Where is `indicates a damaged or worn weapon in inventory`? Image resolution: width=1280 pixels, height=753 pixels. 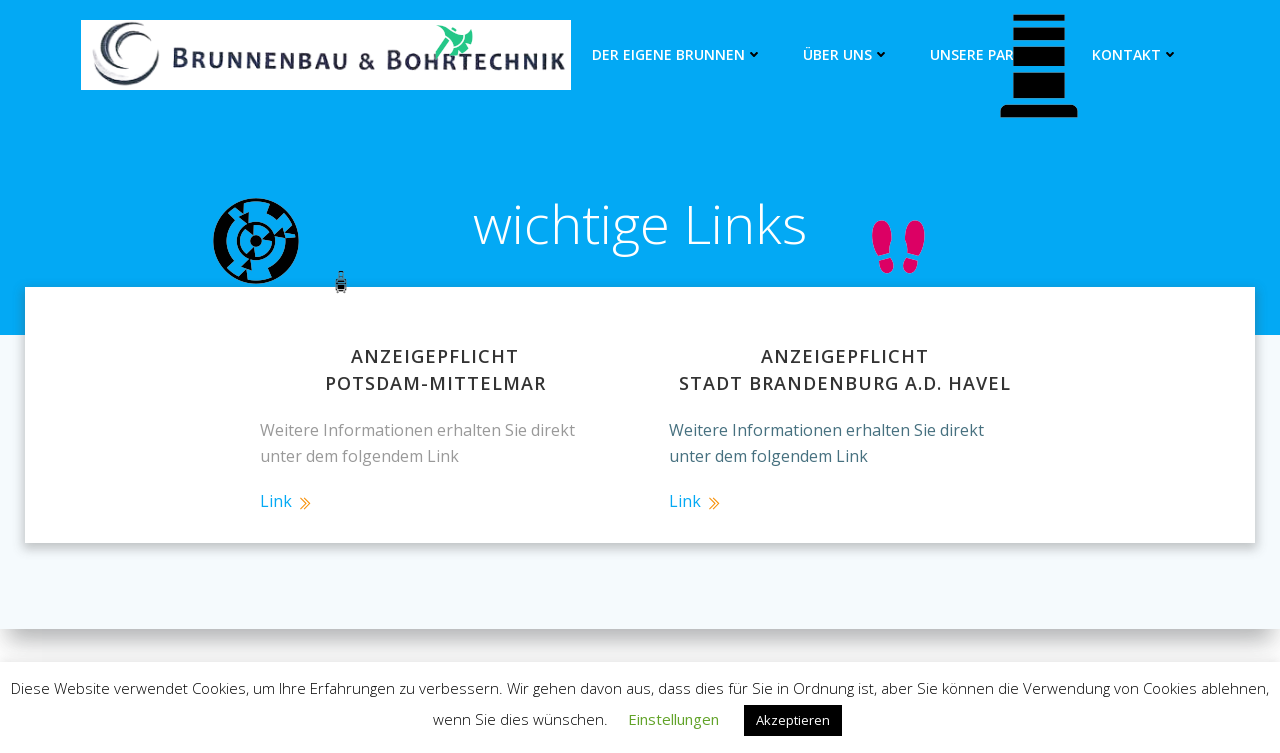 indicates a damaged or worn weapon in inventory is located at coordinates (454, 44).